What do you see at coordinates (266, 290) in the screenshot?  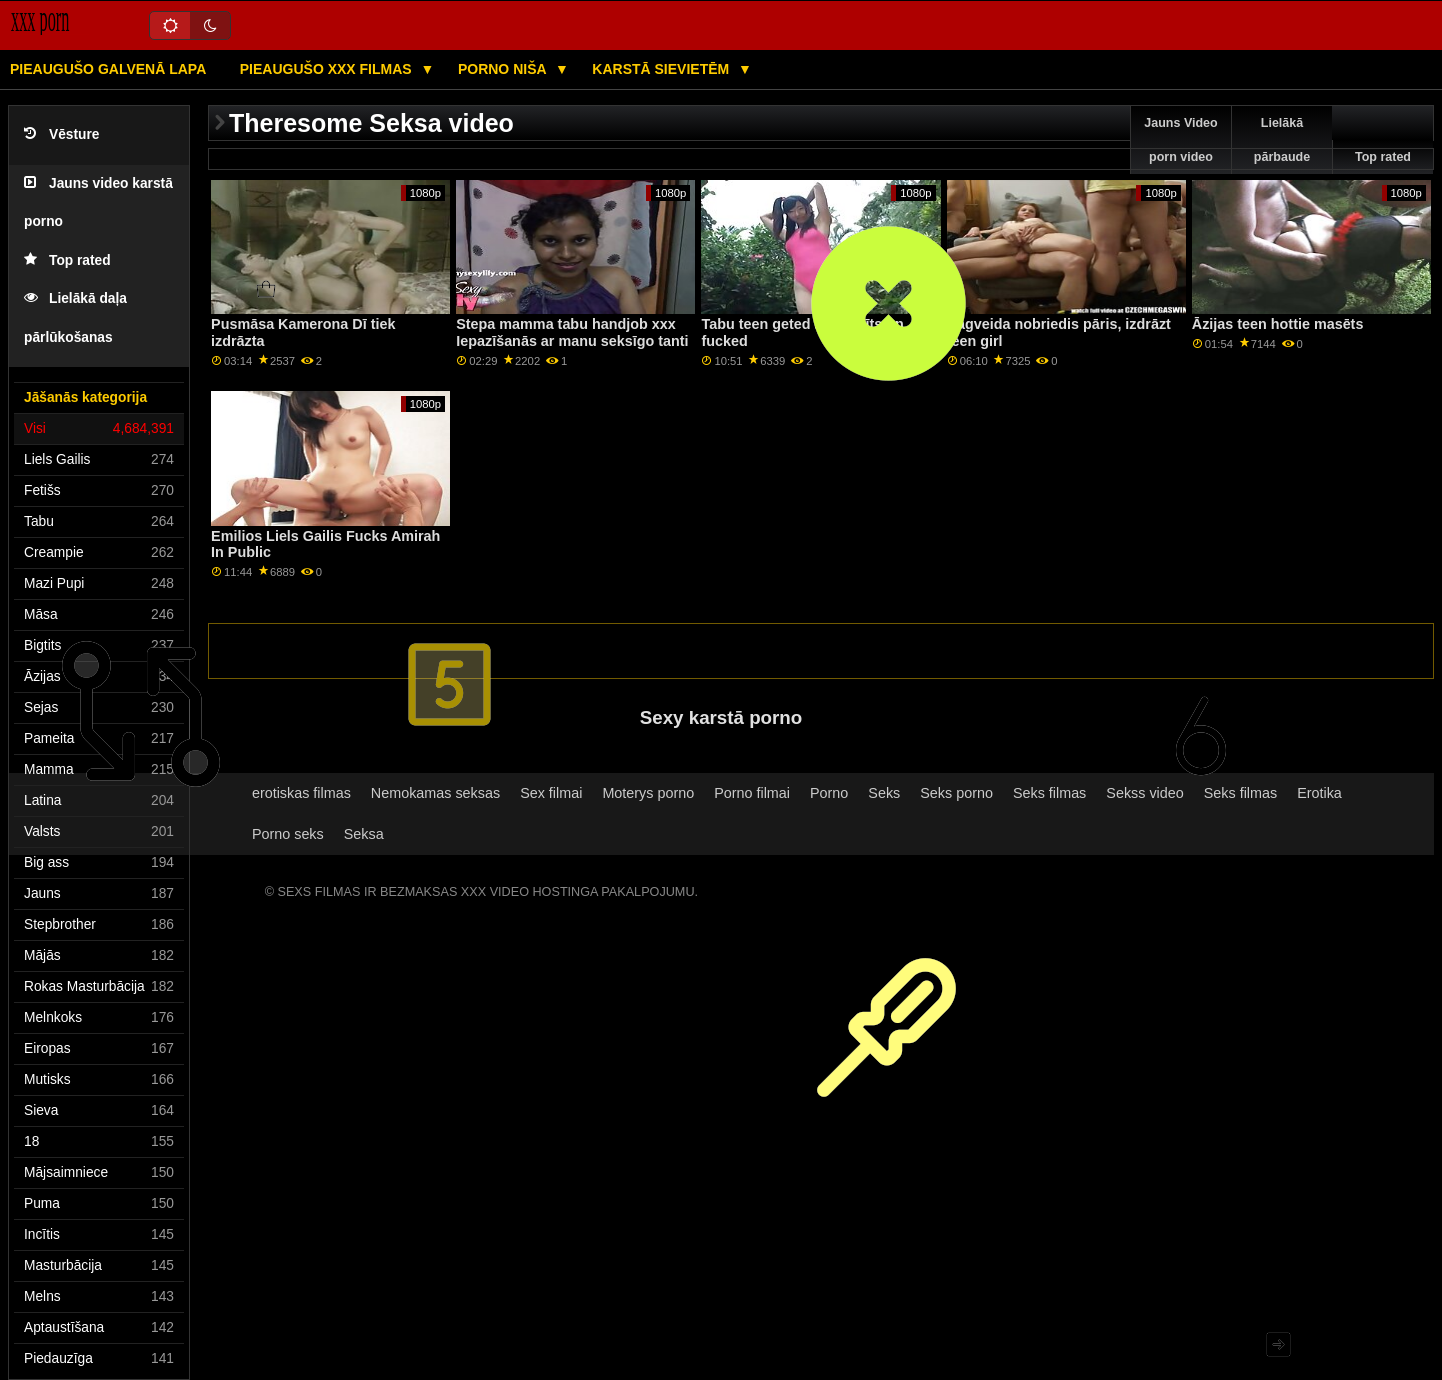 I see `view your shopping bag` at bounding box center [266, 290].